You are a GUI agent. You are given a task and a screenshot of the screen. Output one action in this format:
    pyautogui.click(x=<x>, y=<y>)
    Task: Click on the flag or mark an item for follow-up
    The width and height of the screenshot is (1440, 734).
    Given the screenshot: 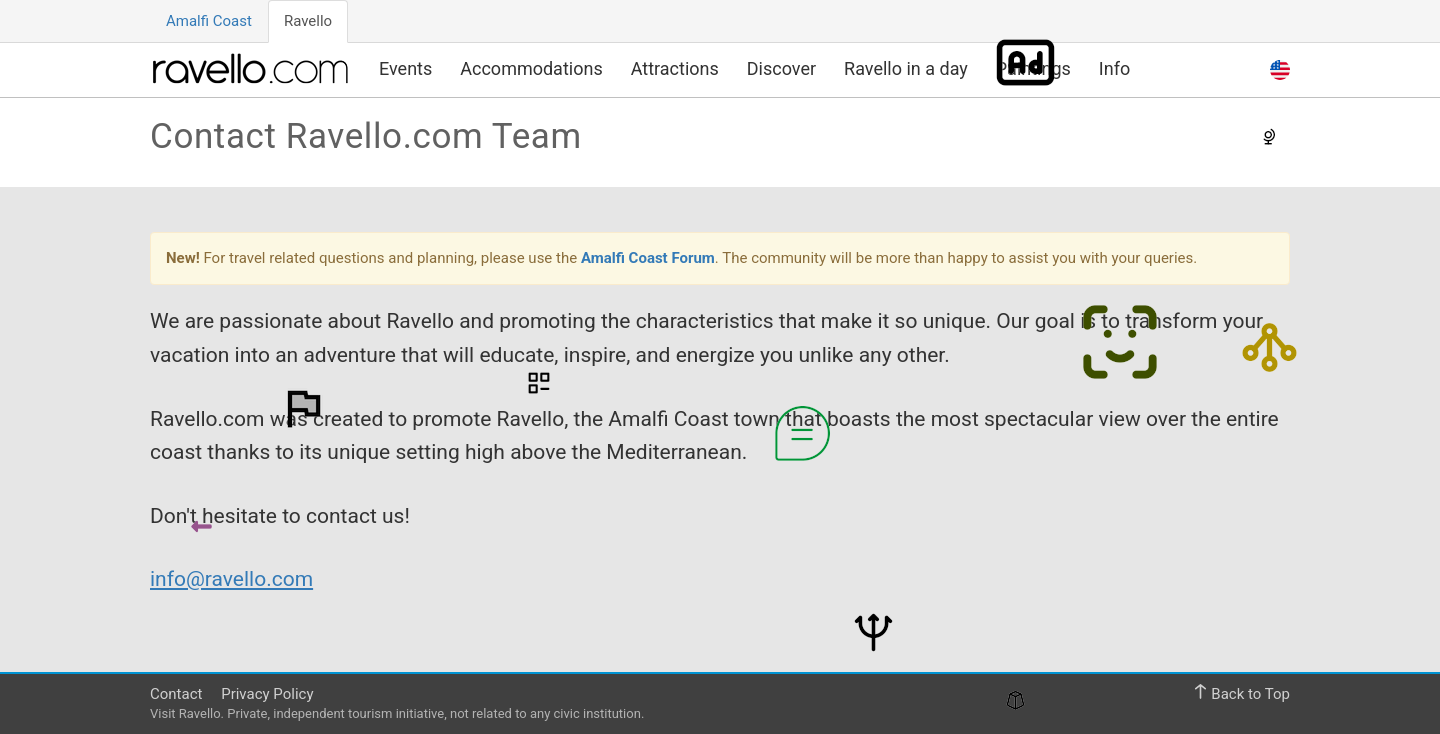 What is the action you would take?
    pyautogui.click(x=303, y=408)
    